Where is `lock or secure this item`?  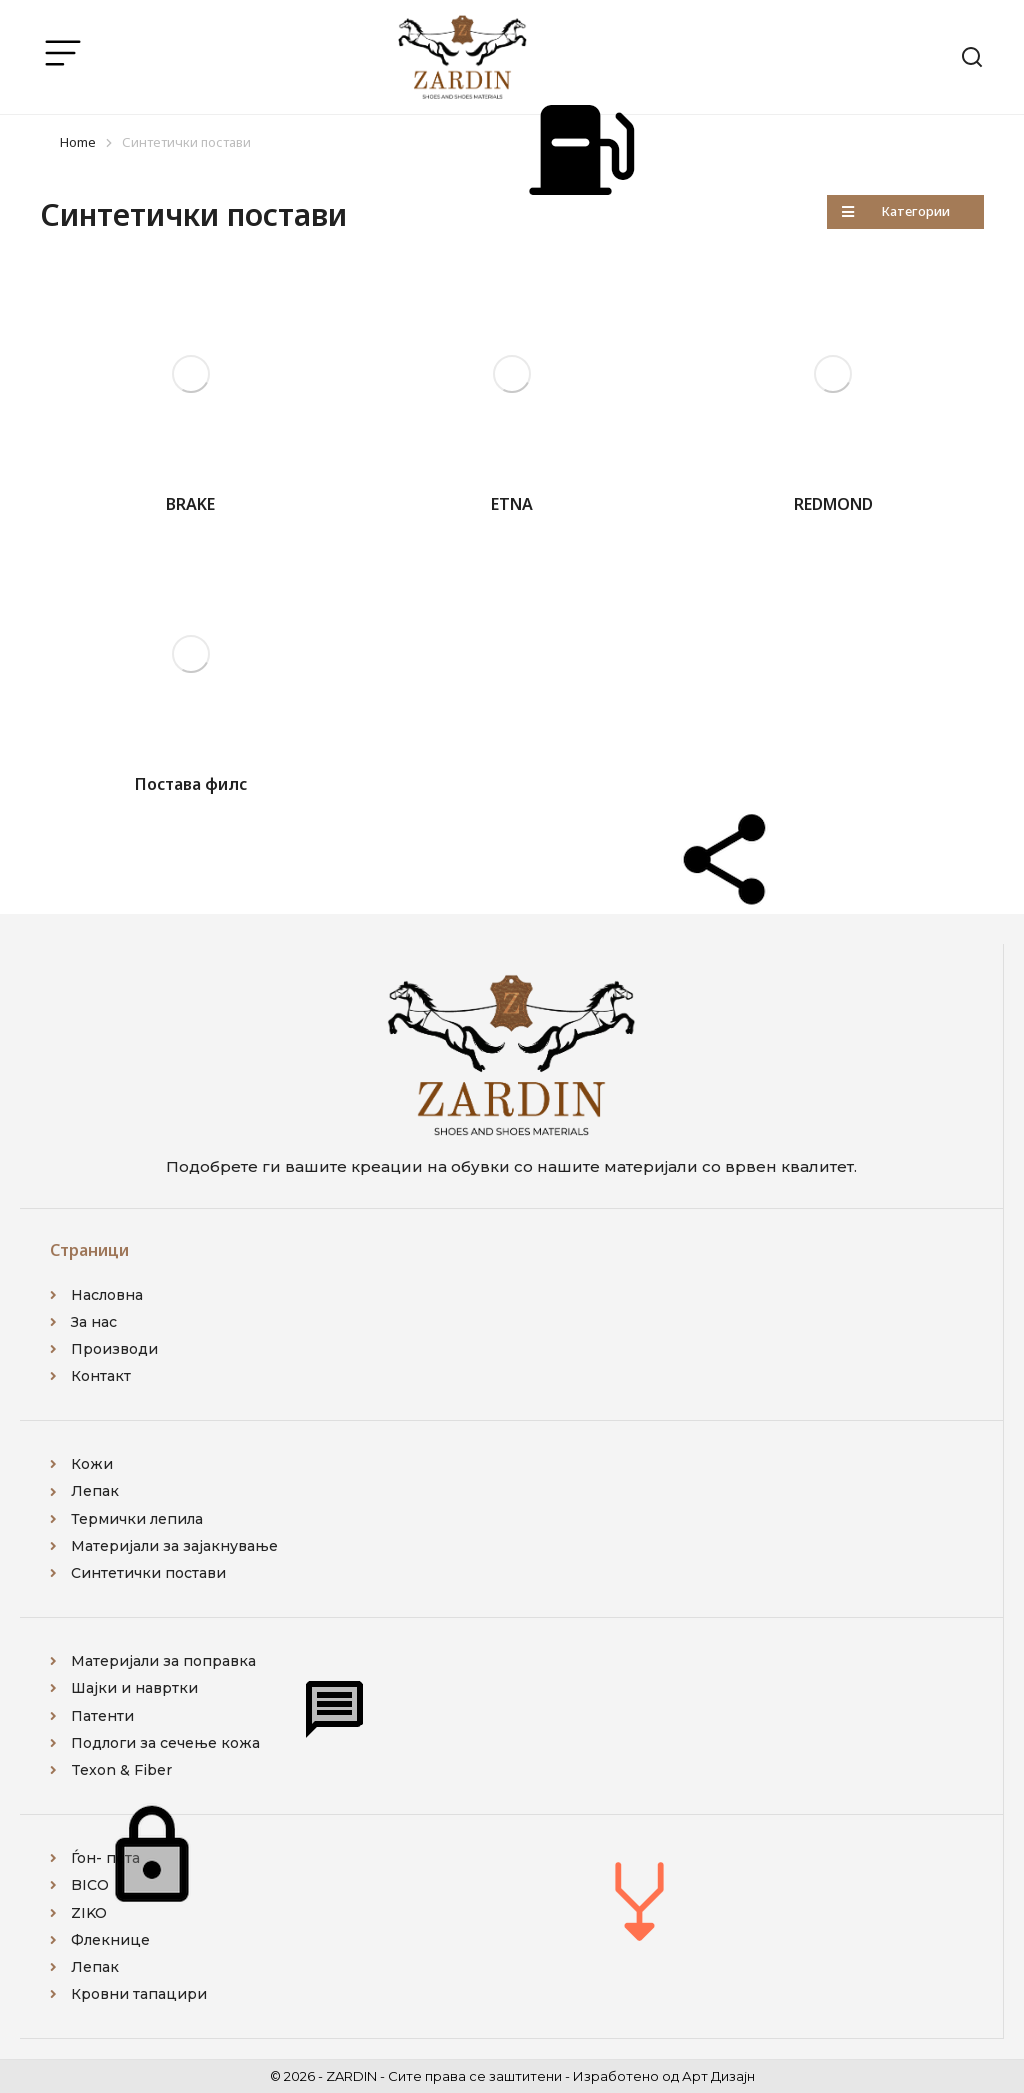 lock or secure this item is located at coordinates (152, 1856).